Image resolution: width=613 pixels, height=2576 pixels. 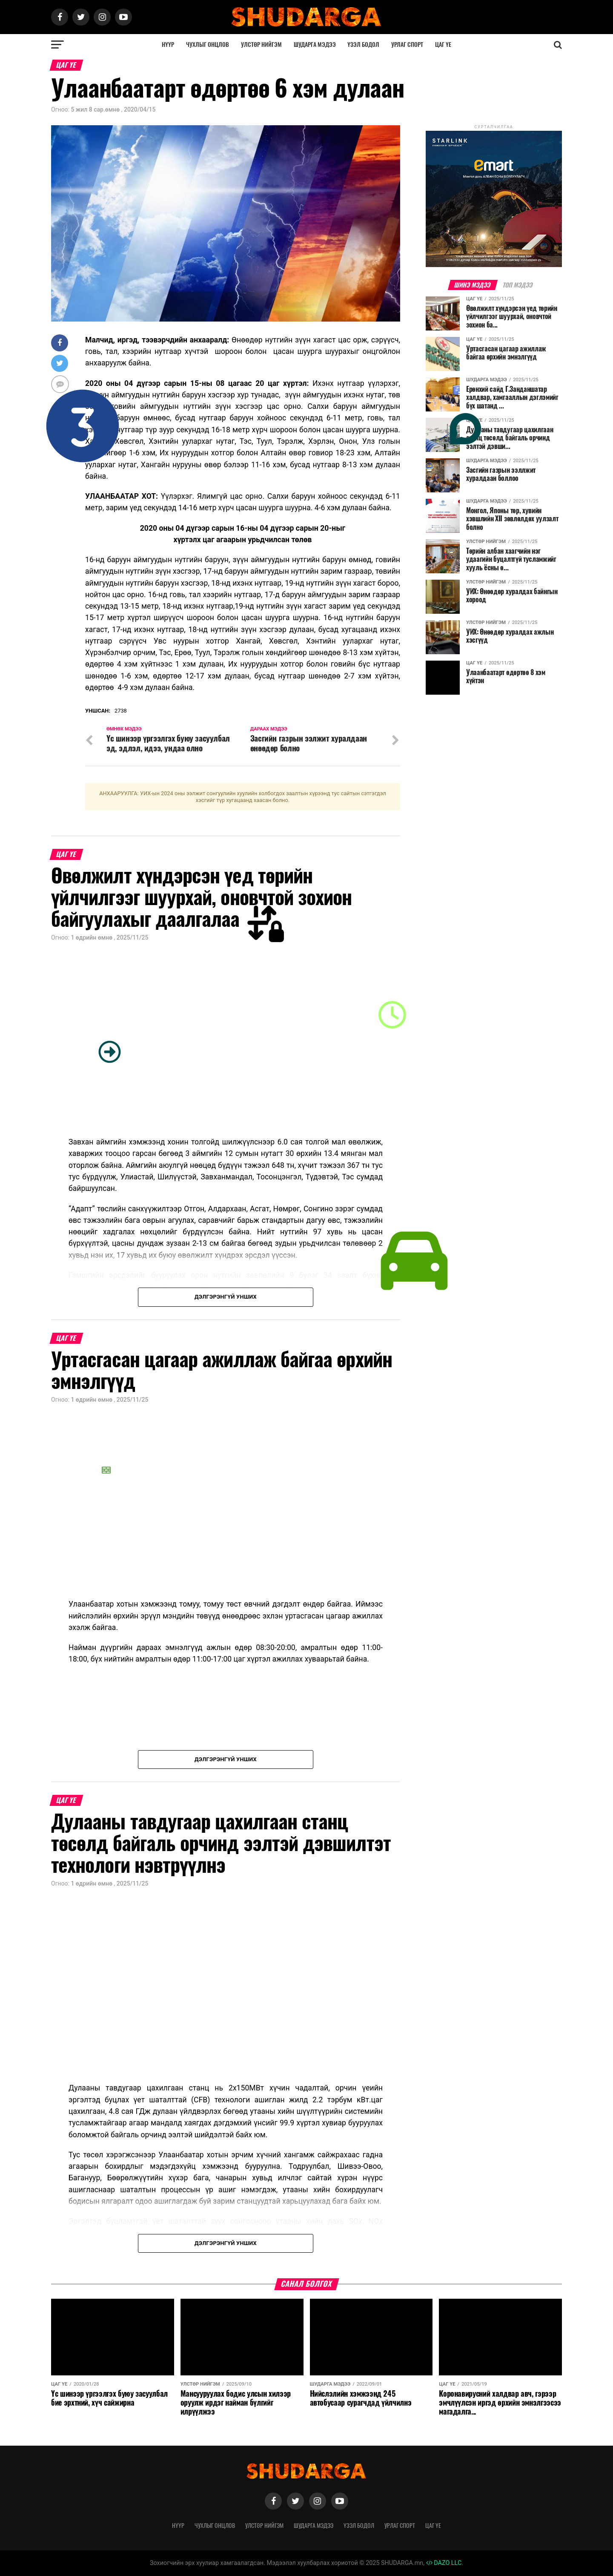 I want to click on indicates step three in a multi-step process, so click(x=83, y=426).